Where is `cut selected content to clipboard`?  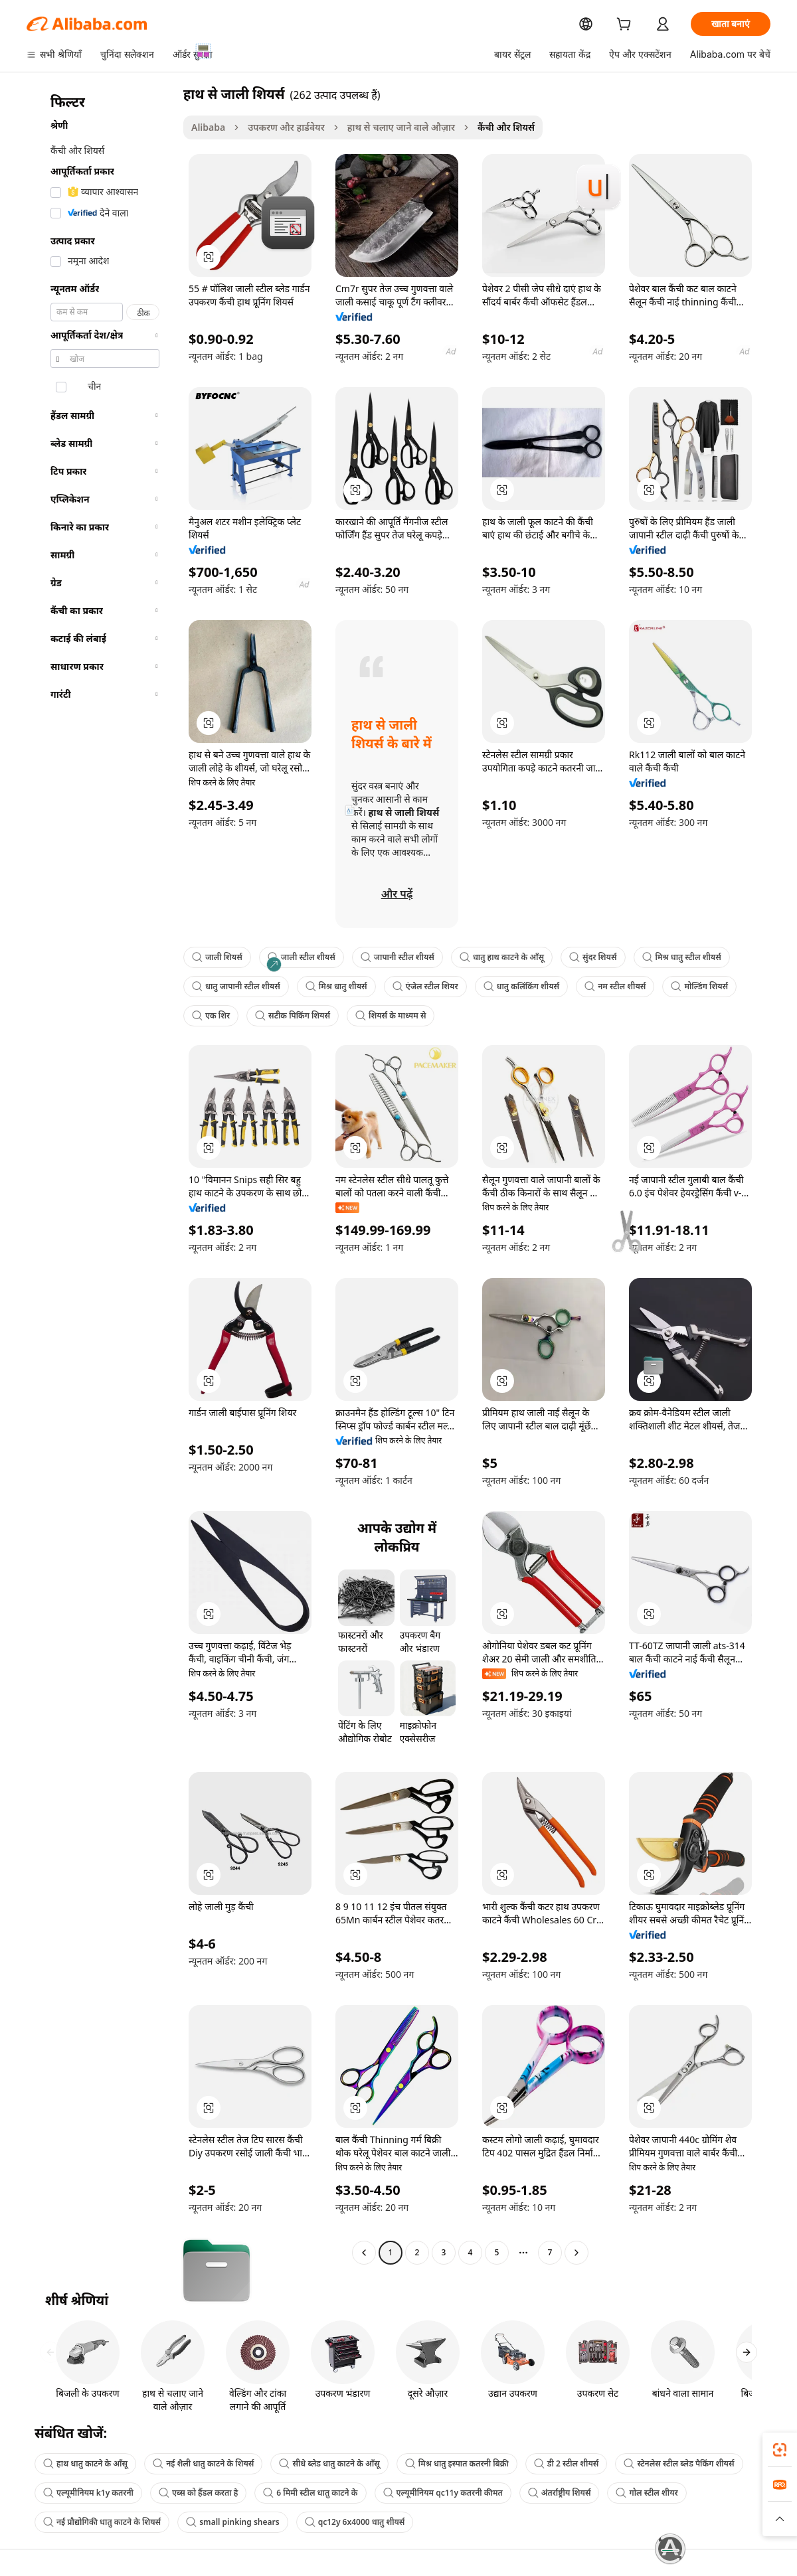
cut selected content to clipboard is located at coordinates (626, 1231).